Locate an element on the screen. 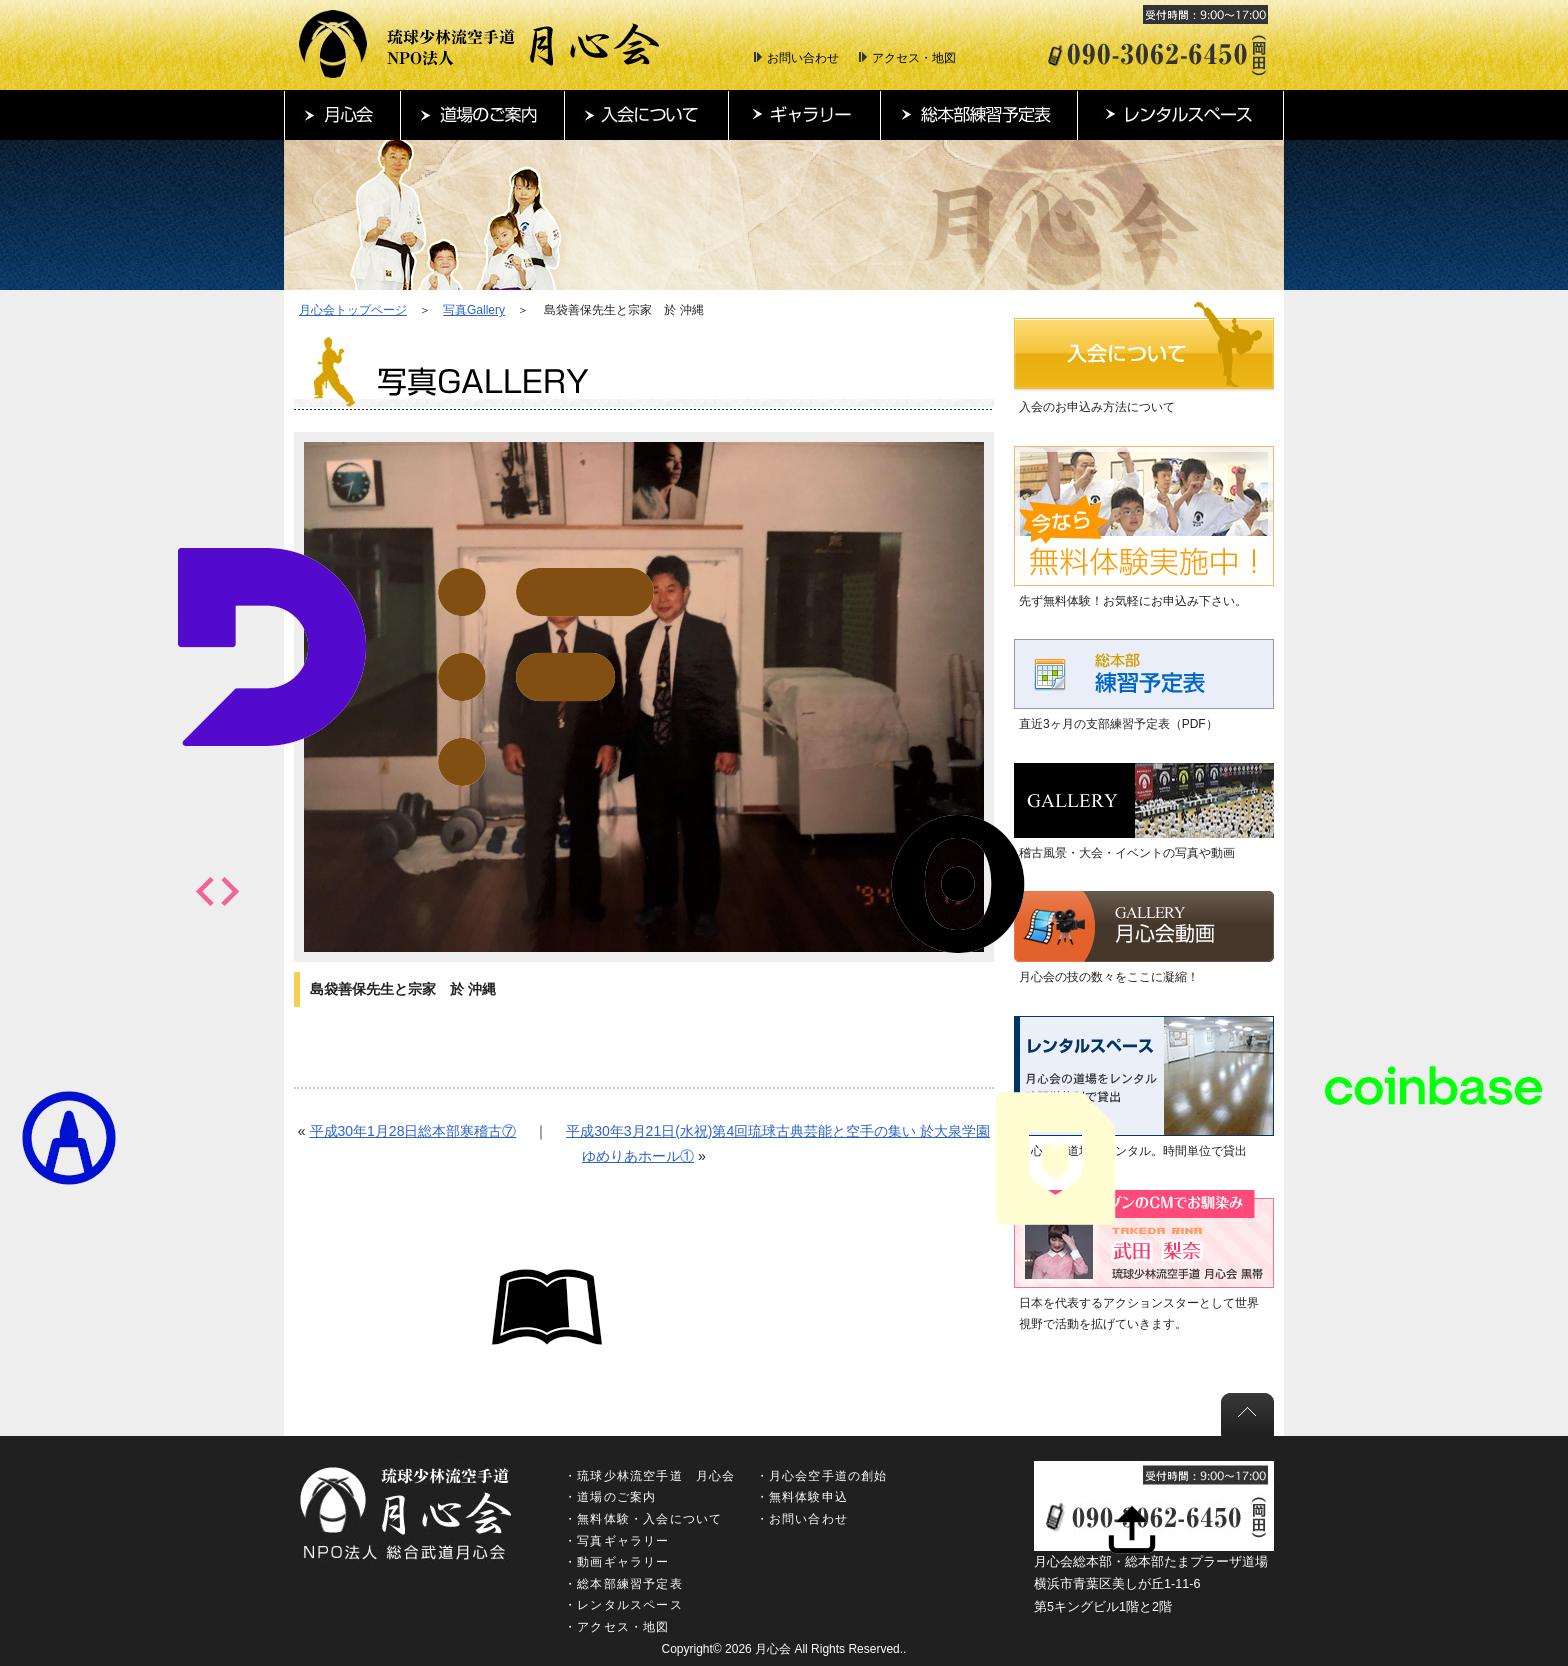  open the Coinbase app is located at coordinates (1433, 1085).